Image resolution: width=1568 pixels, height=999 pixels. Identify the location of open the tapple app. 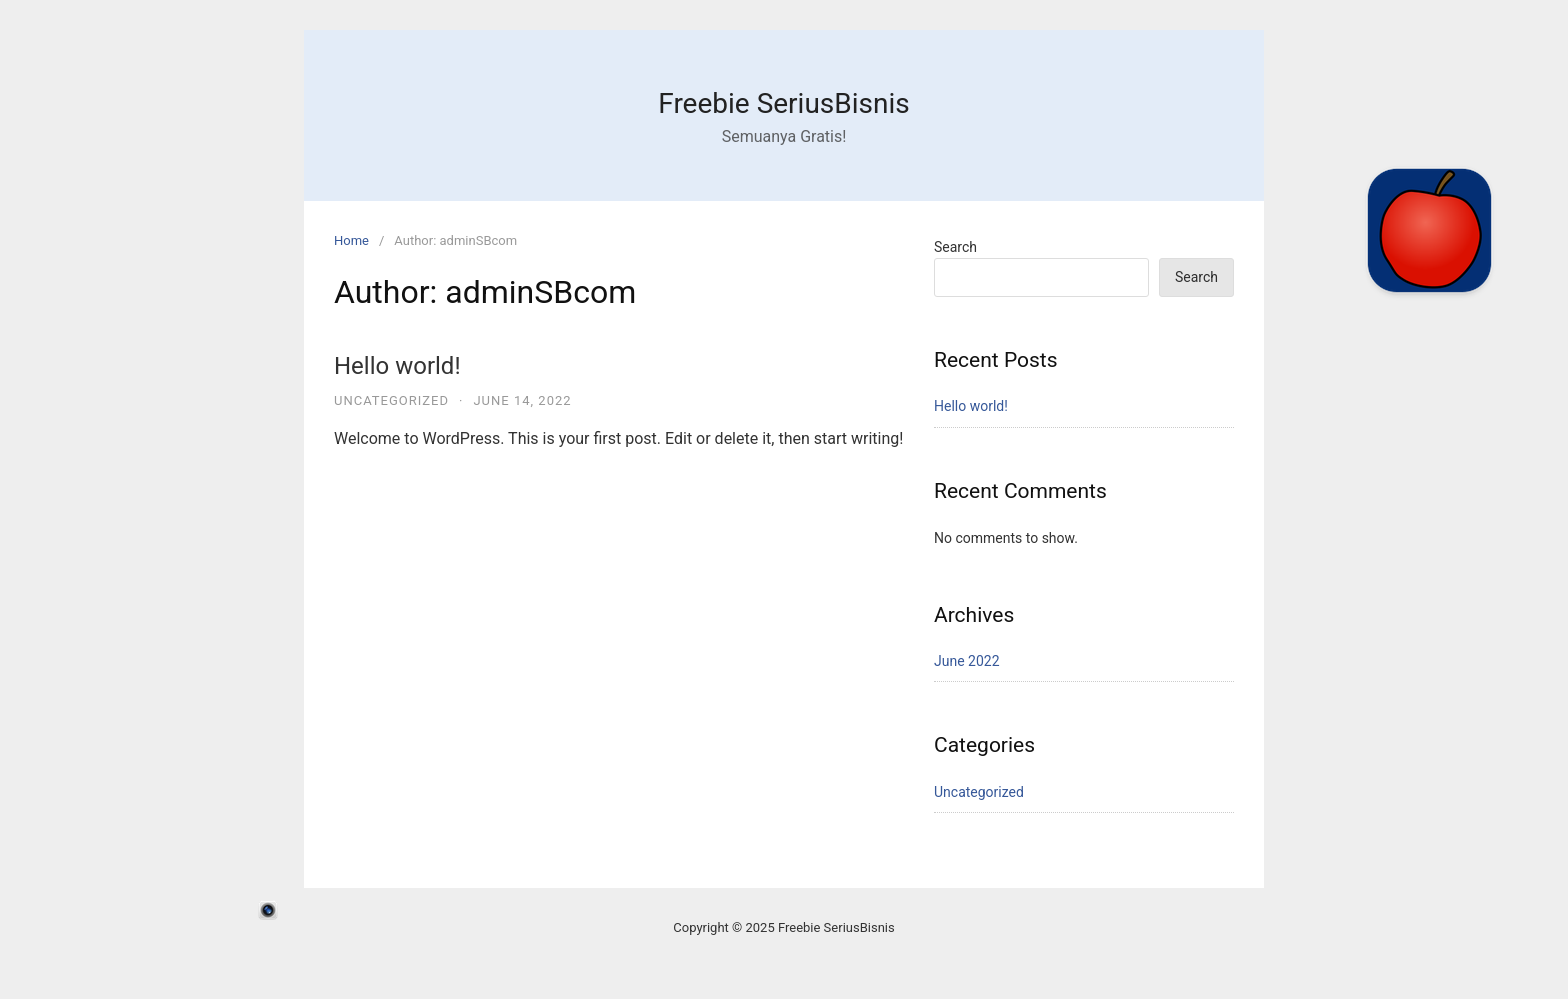
(1429, 230).